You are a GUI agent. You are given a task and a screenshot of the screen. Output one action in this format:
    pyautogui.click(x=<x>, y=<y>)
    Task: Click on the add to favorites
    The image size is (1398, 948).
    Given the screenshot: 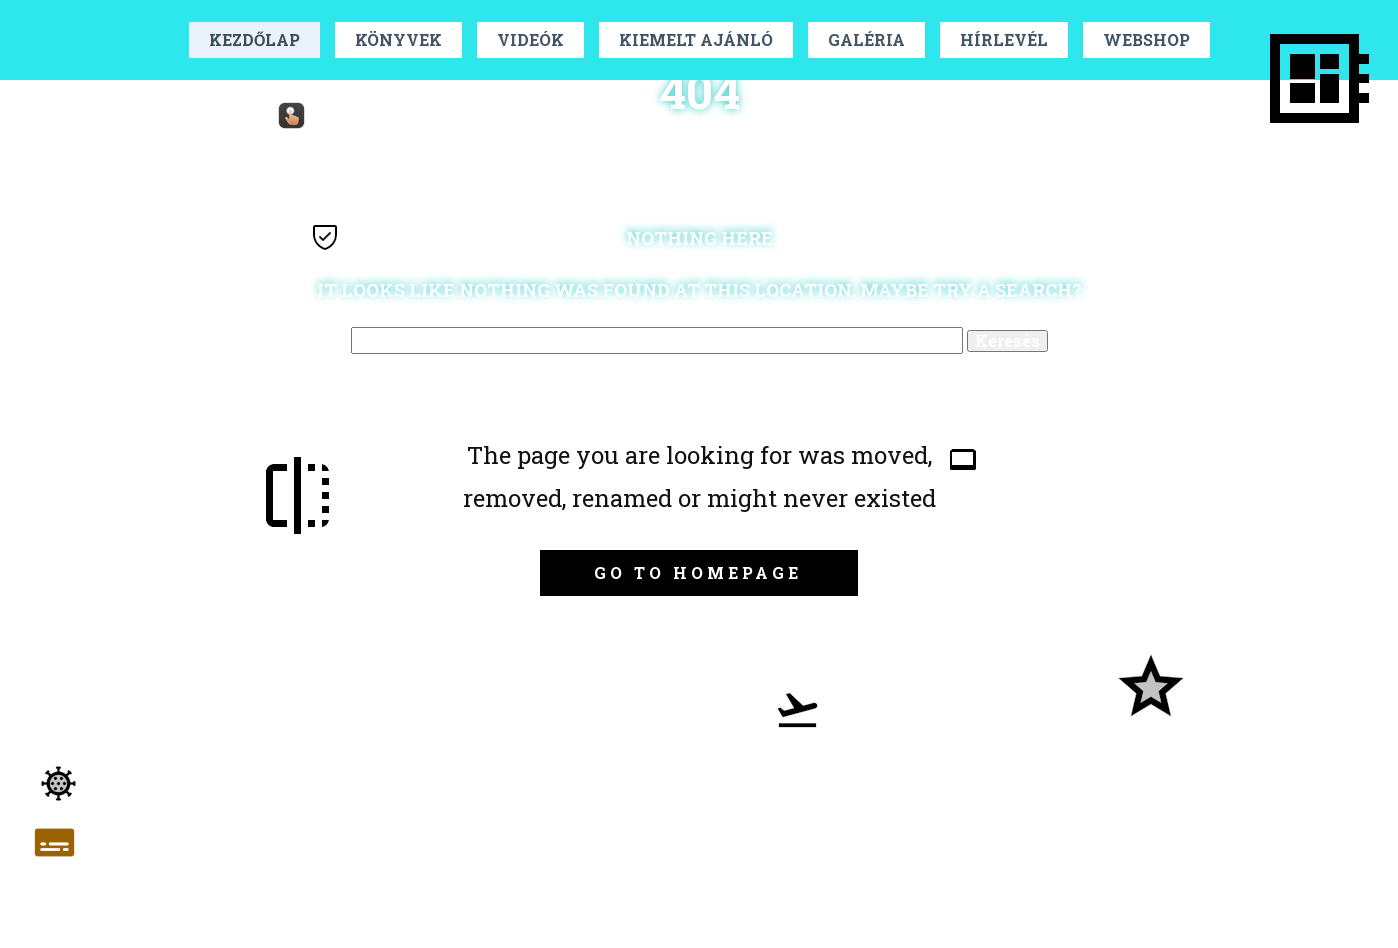 What is the action you would take?
    pyautogui.click(x=1151, y=687)
    